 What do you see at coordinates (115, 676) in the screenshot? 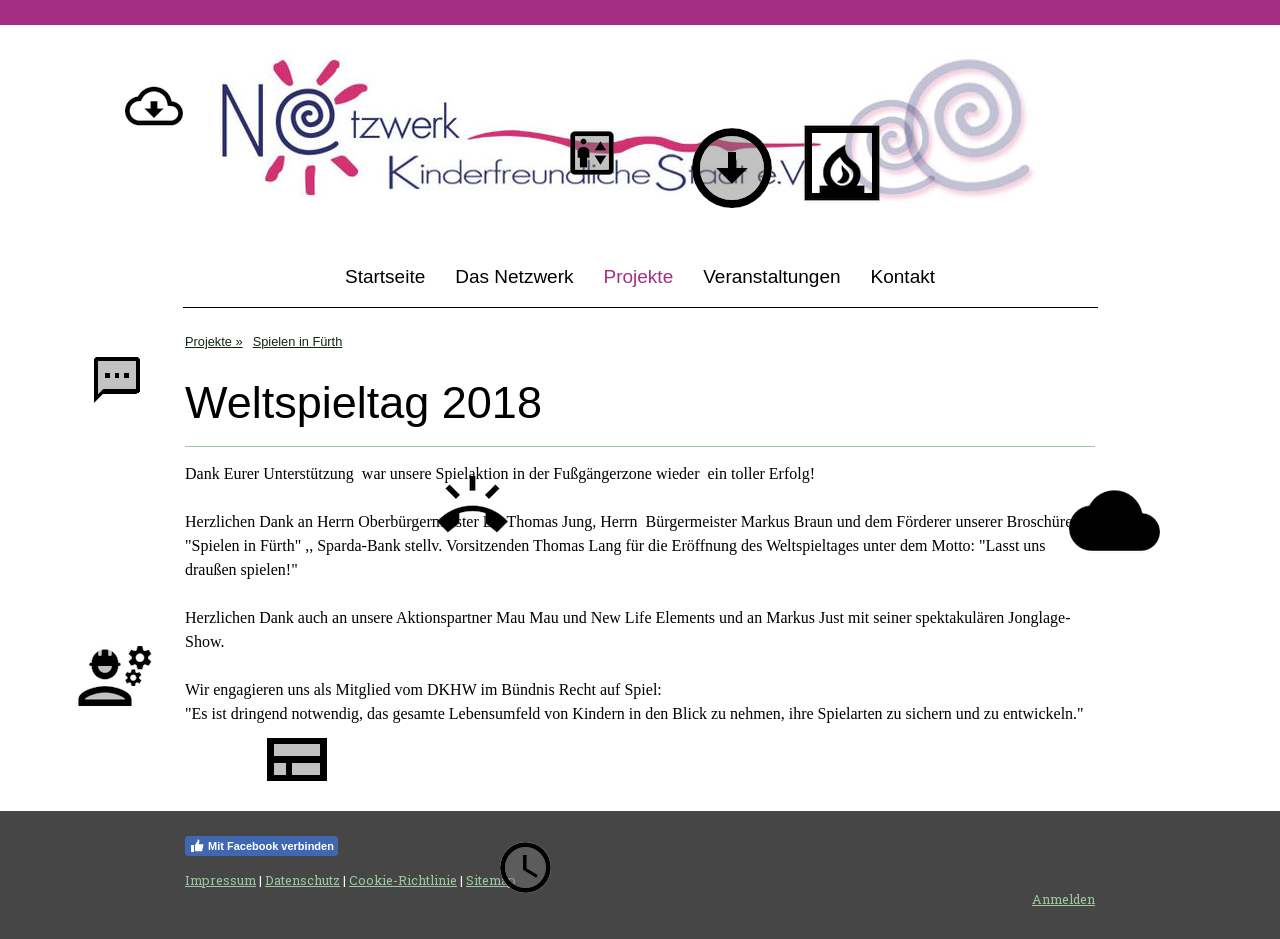
I see `access engineering or technical settings` at bounding box center [115, 676].